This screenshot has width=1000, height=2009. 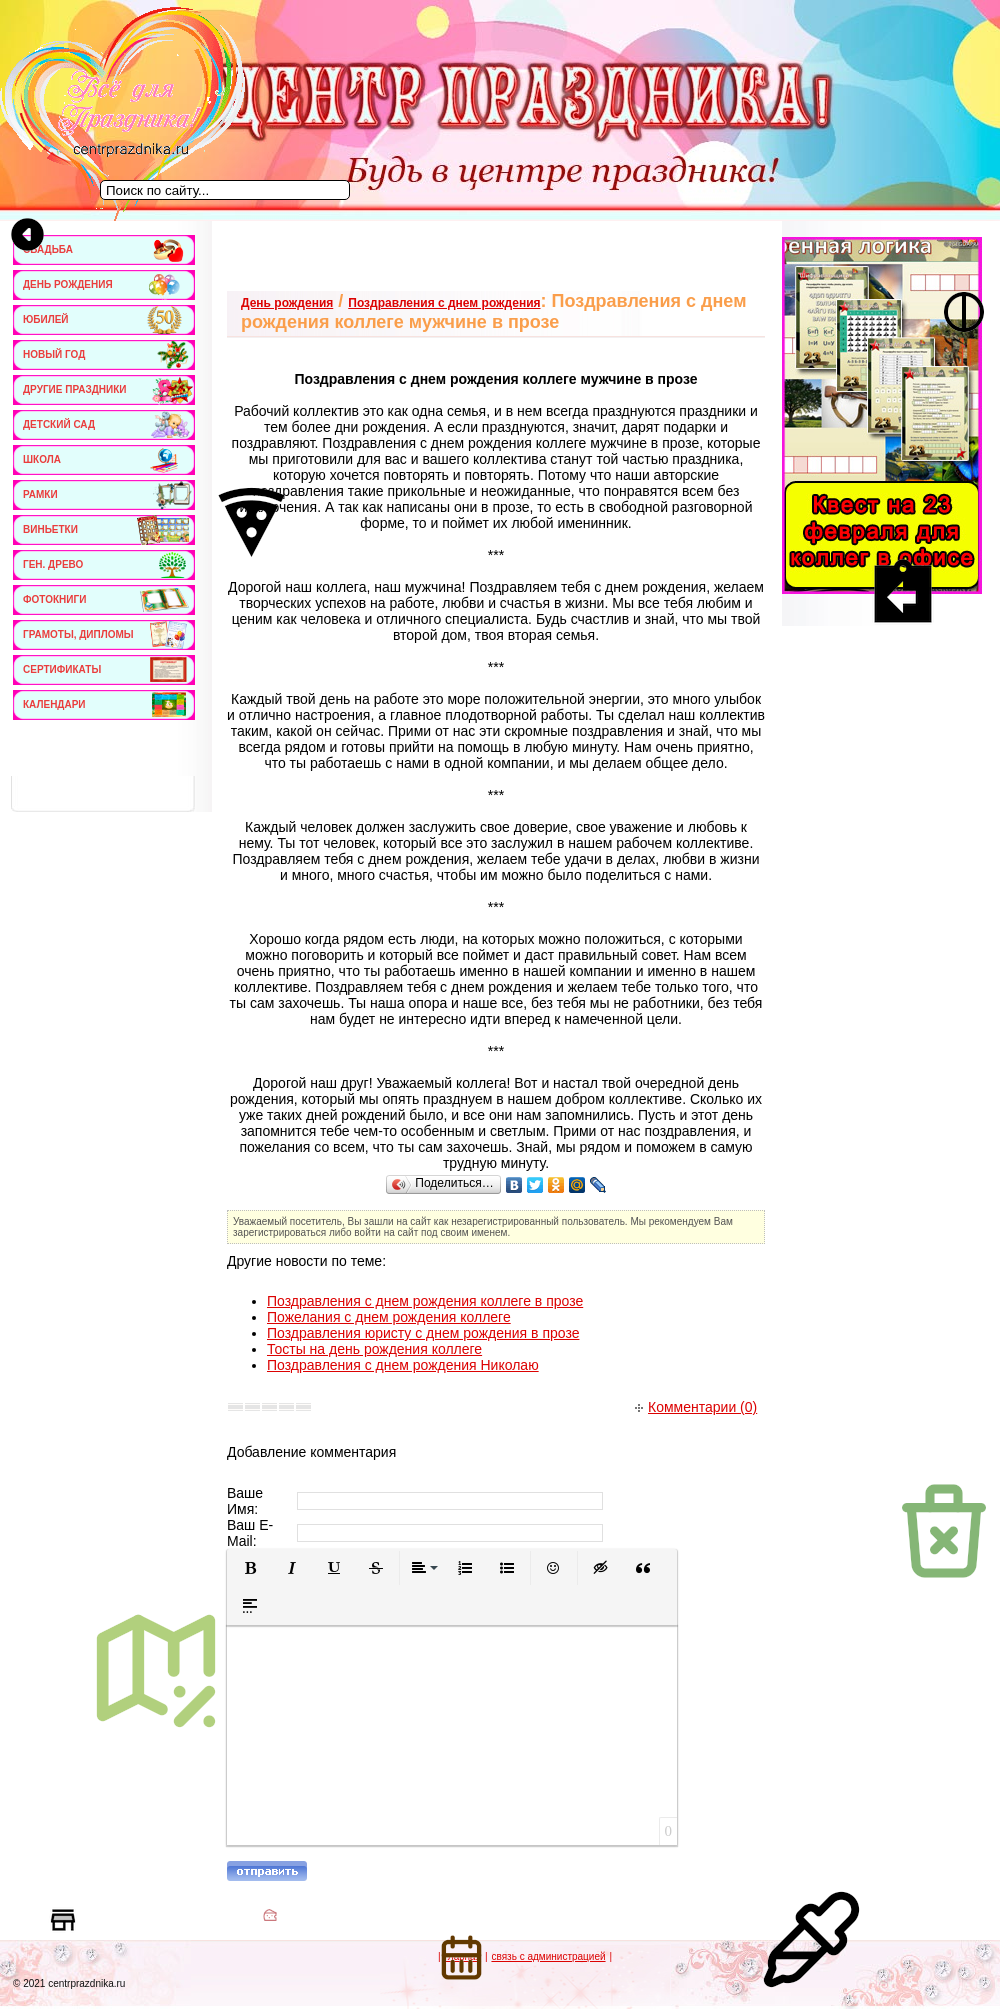 What do you see at coordinates (63, 1920) in the screenshot?
I see `find nearby stores or shops` at bounding box center [63, 1920].